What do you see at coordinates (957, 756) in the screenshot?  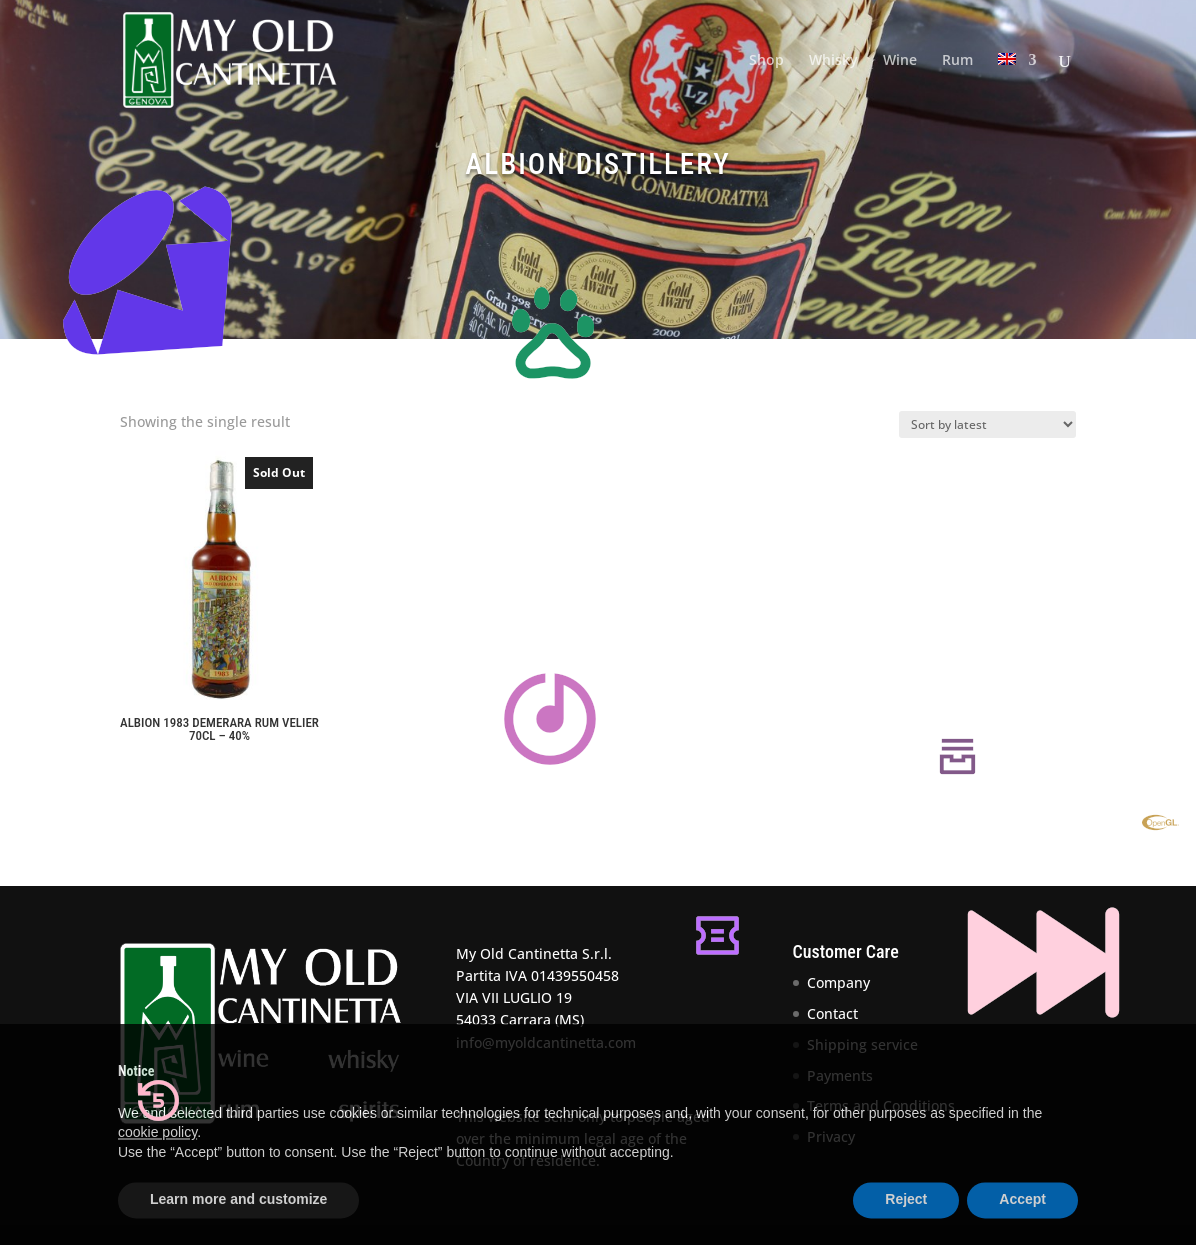 I see `access archived files or documents` at bounding box center [957, 756].